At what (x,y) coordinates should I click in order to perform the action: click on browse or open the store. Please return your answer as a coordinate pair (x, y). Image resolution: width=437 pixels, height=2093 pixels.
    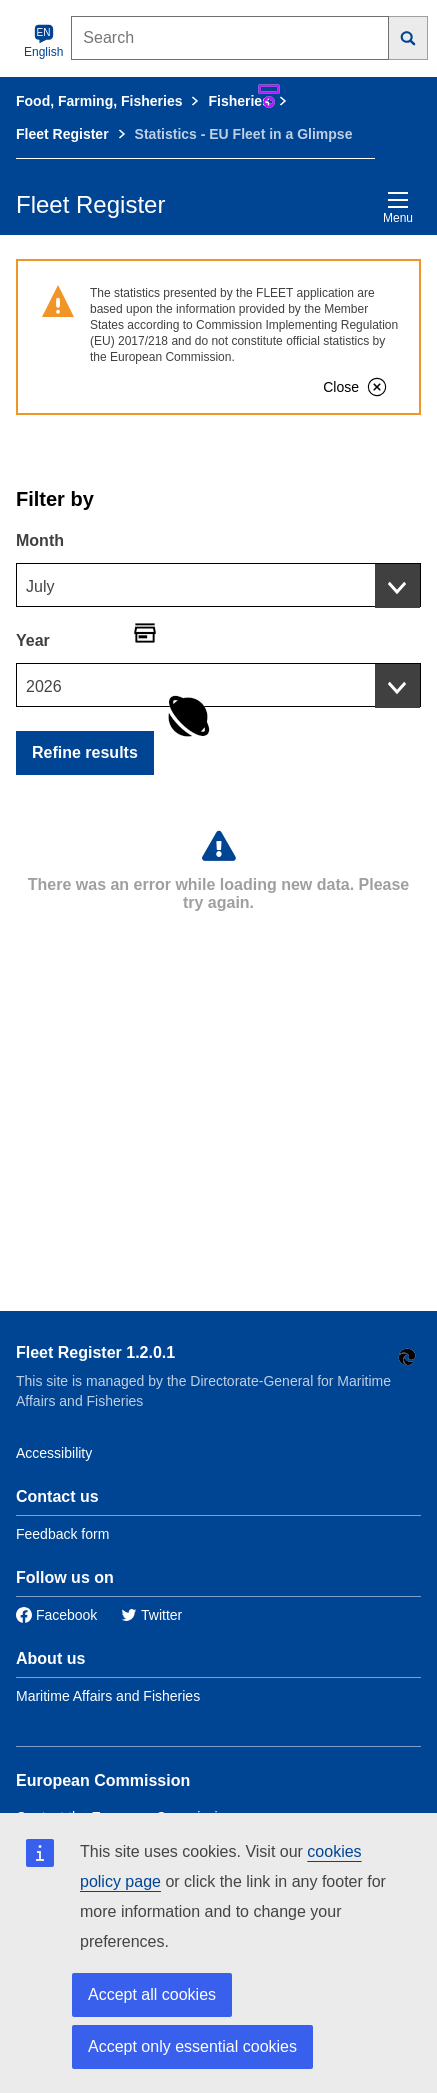
    Looking at the image, I should click on (145, 633).